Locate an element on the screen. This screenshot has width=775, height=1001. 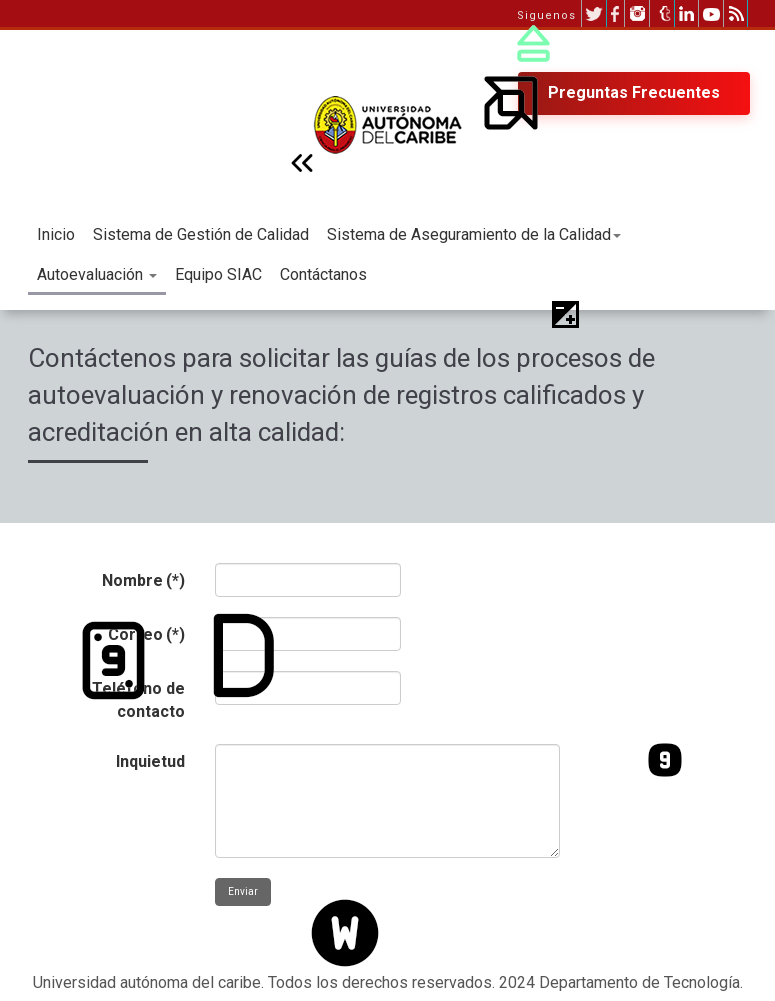
Wikipedia or Wikimedia app shortcut is located at coordinates (345, 933).